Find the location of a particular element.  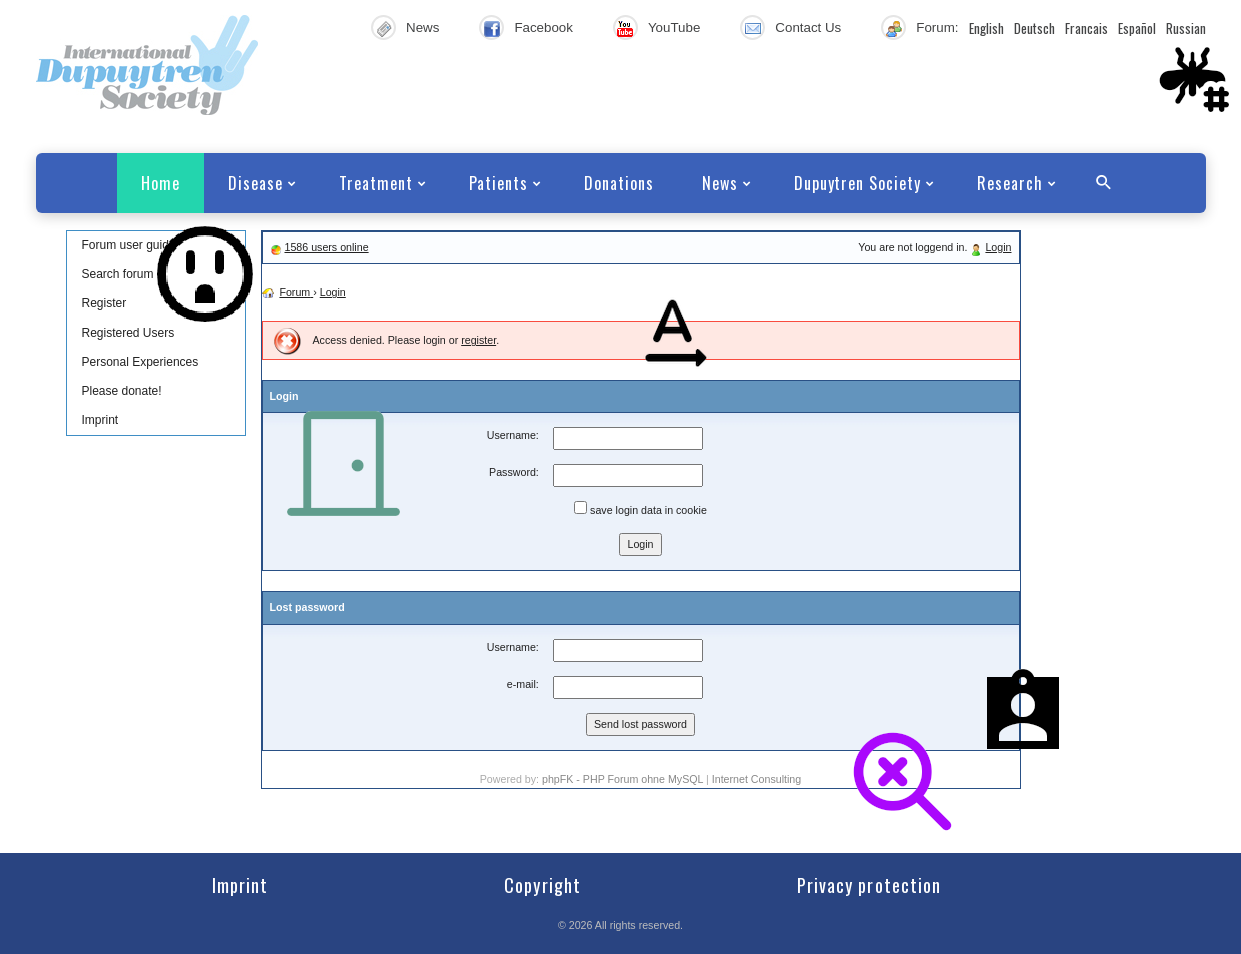

set text to horizontal orientation is located at coordinates (672, 334).